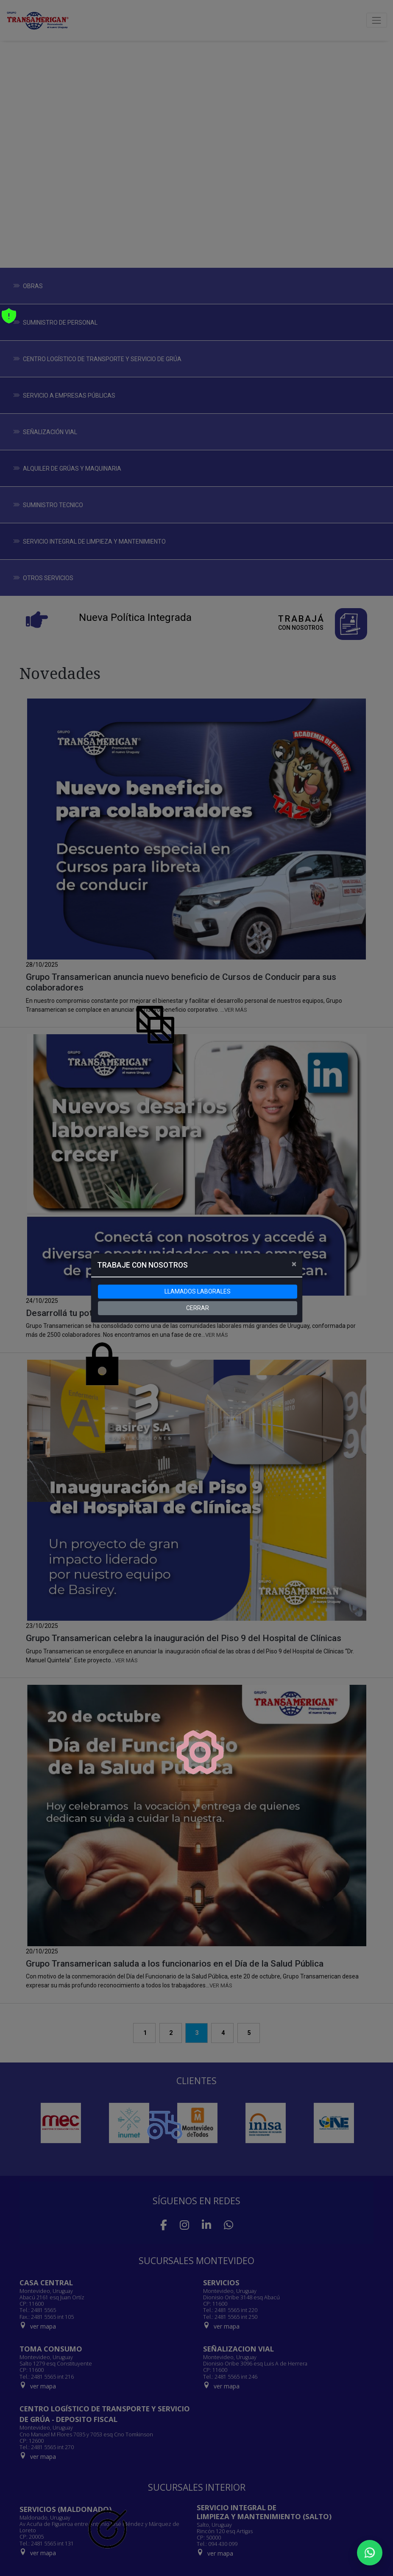  What do you see at coordinates (107, 2529) in the screenshot?
I see `set a goal or target` at bounding box center [107, 2529].